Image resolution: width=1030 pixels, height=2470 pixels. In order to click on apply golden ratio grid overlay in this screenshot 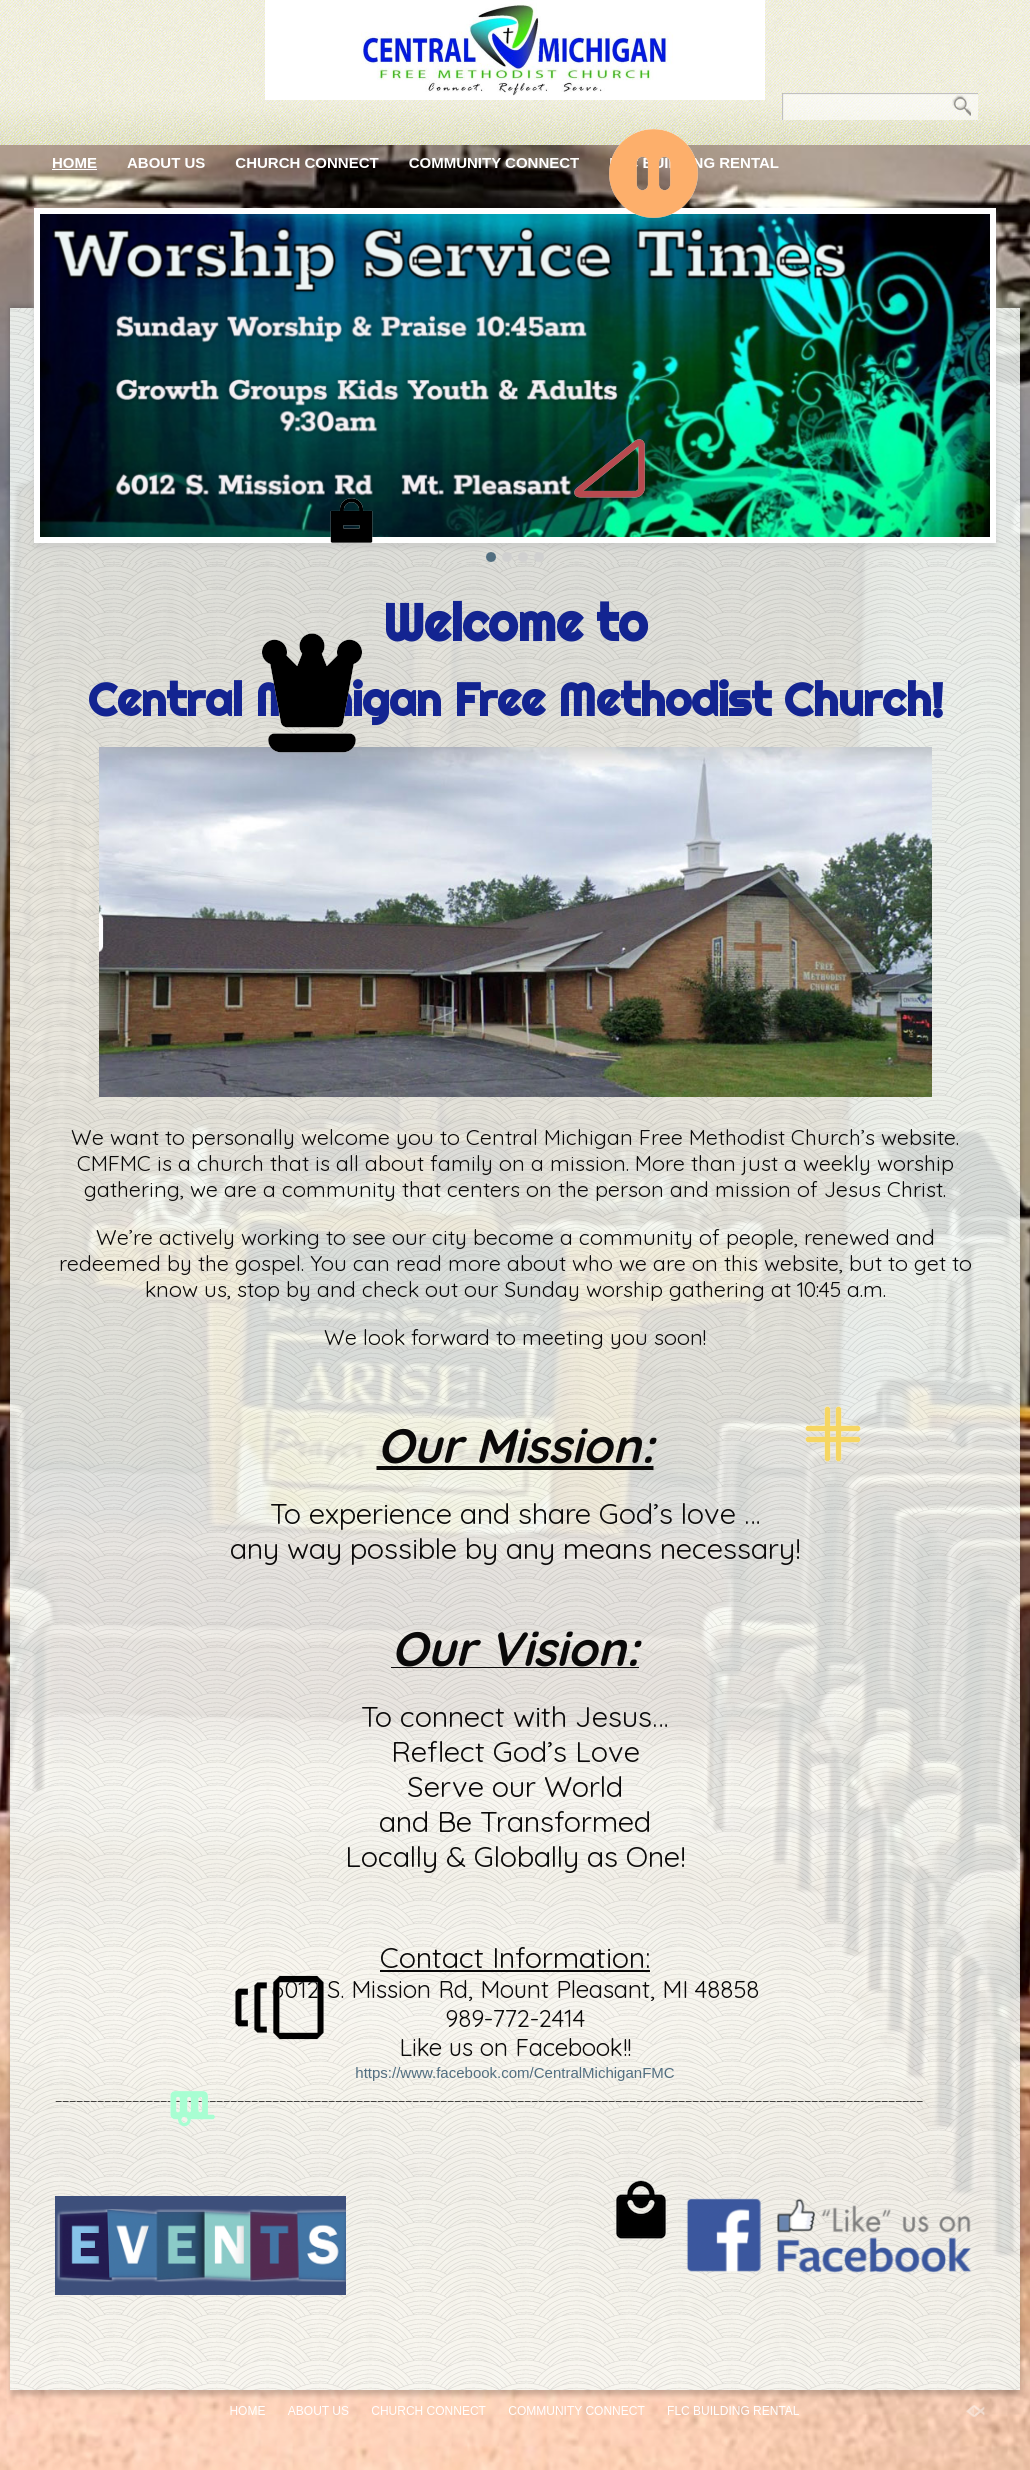, I will do `click(833, 1434)`.